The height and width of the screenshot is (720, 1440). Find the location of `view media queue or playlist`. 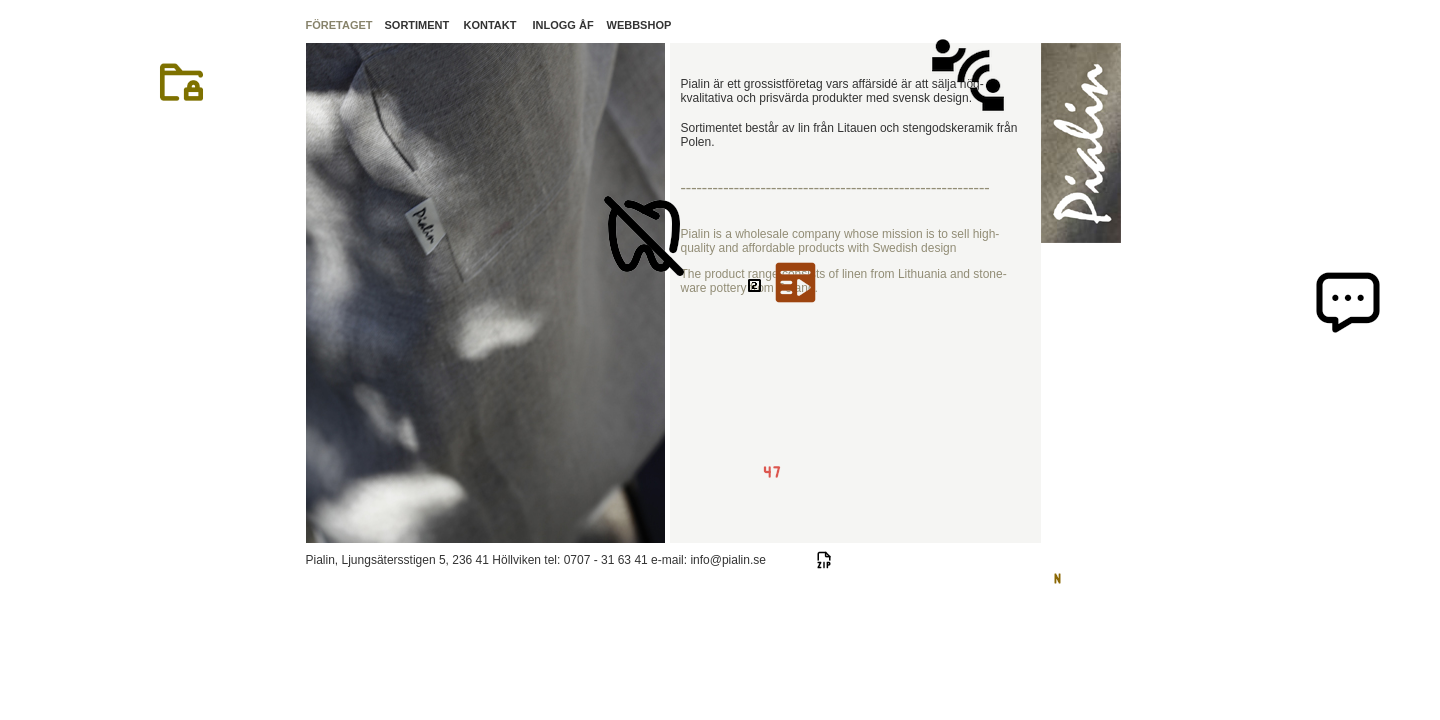

view media queue or playlist is located at coordinates (795, 282).